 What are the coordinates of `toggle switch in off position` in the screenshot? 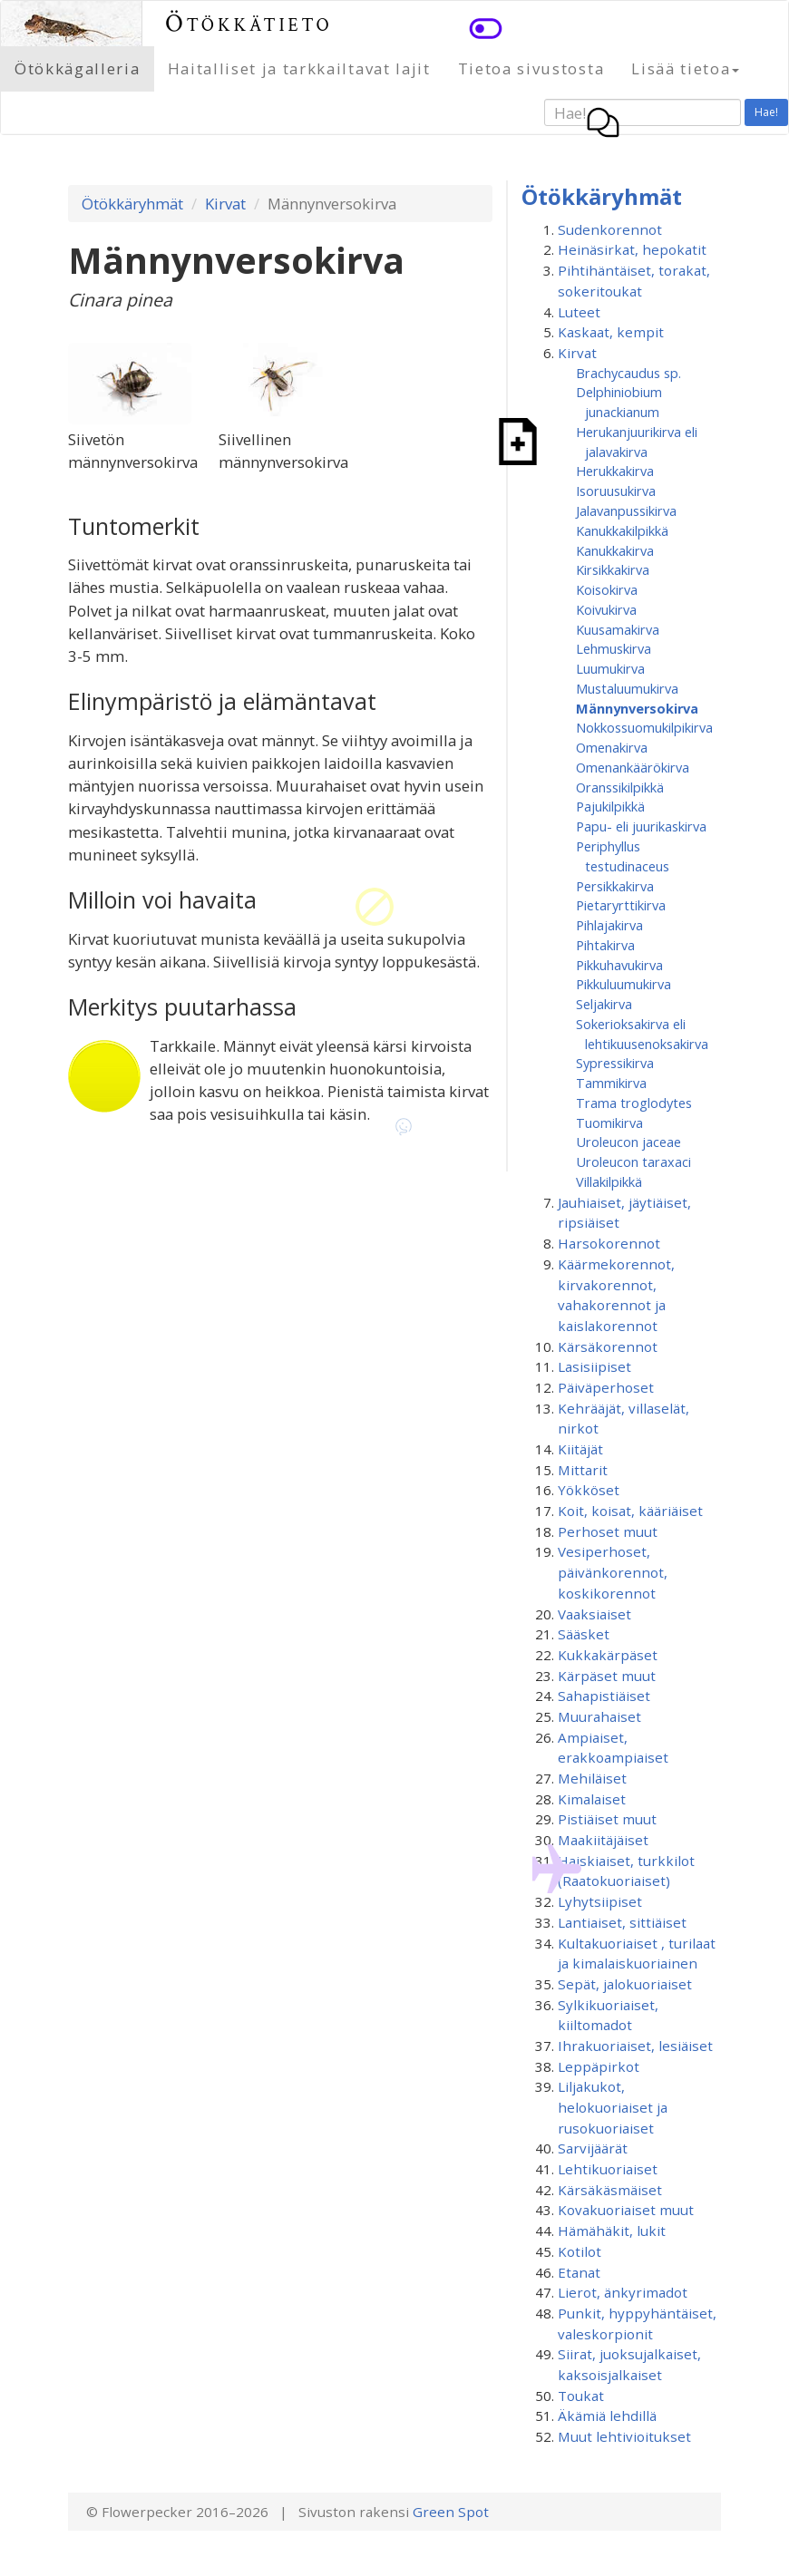 It's located at (485, 28).